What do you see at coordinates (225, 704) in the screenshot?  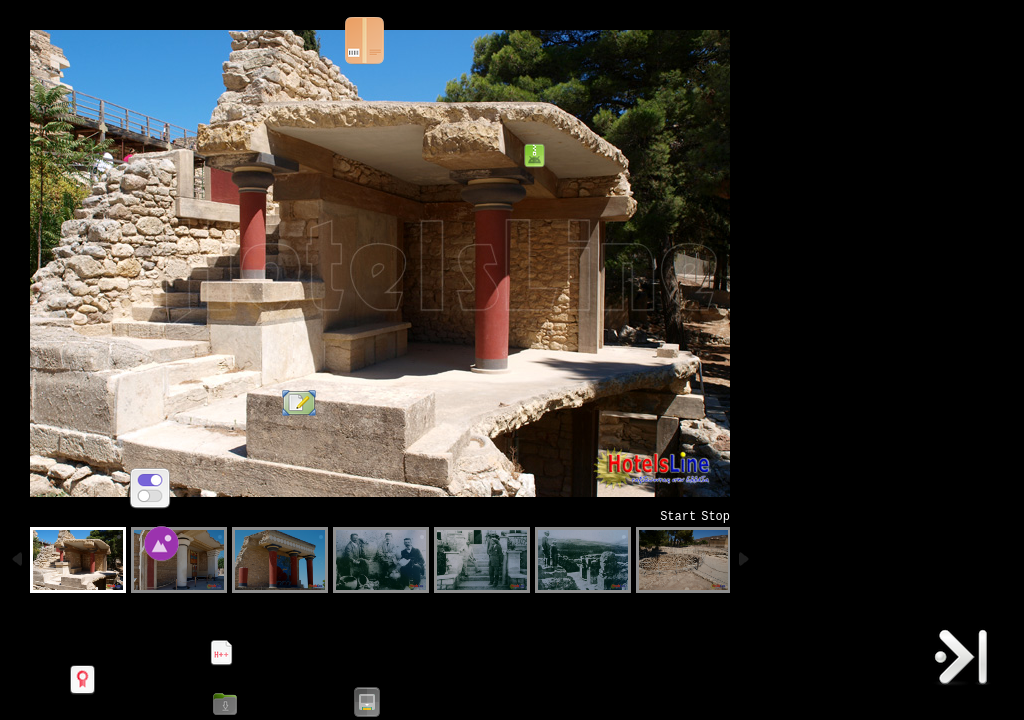 I see `open downloads folder` at bounding box center [225, 704].